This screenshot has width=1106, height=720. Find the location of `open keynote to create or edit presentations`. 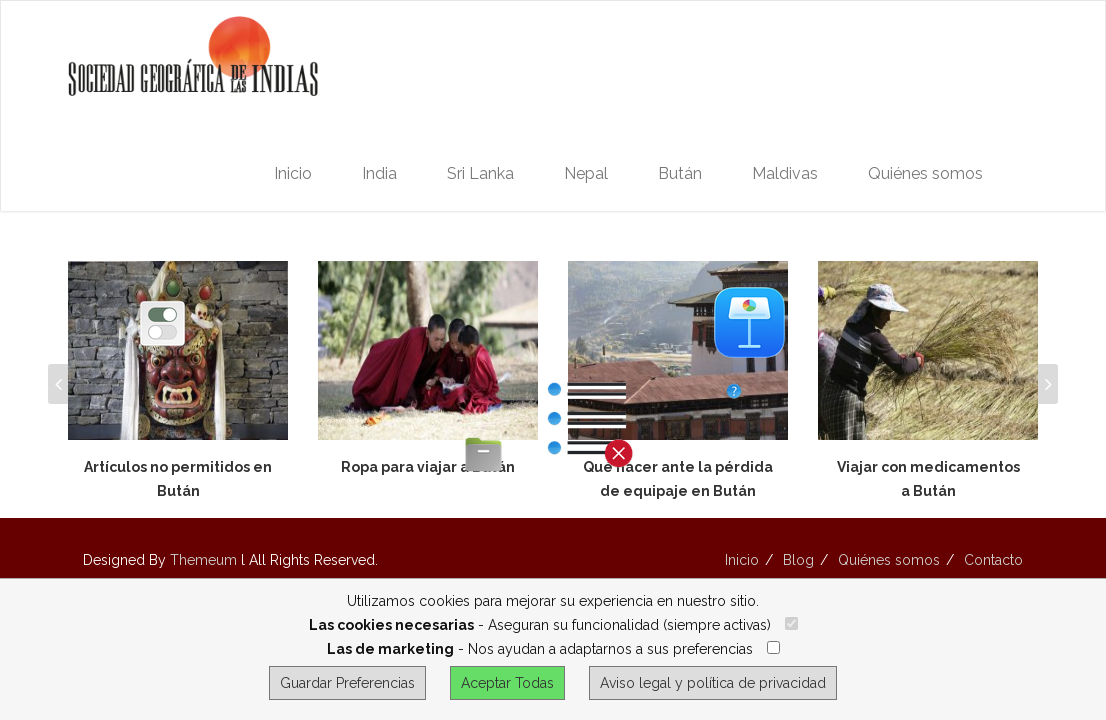

open keynote to create or edit presentations is located at coordinates (749, 322).